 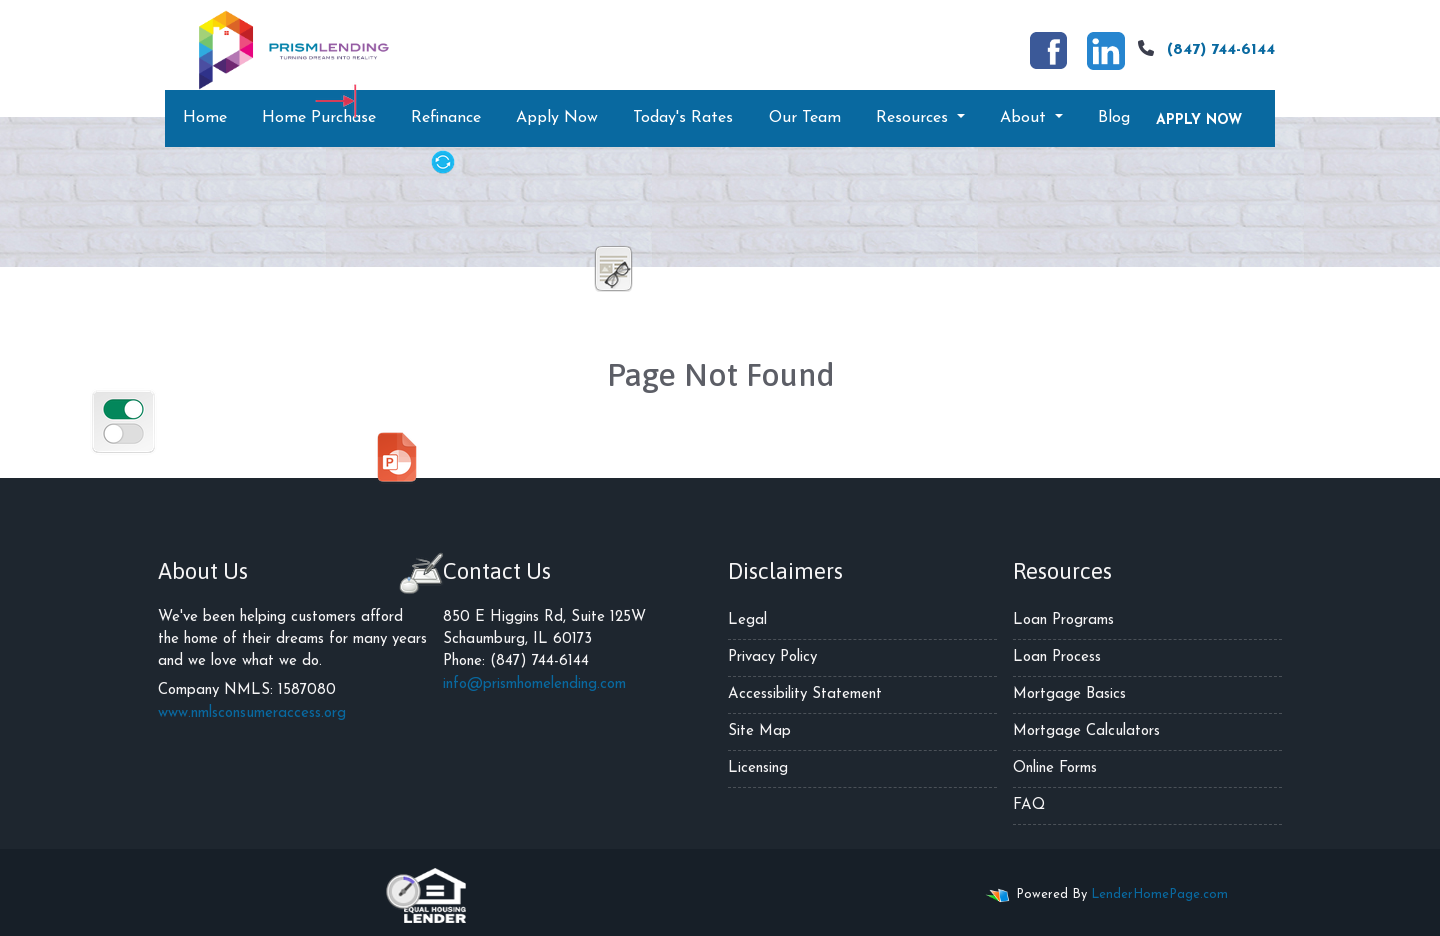 I want to click on dropbox is currently syncing files, so click(x=443, y=162).